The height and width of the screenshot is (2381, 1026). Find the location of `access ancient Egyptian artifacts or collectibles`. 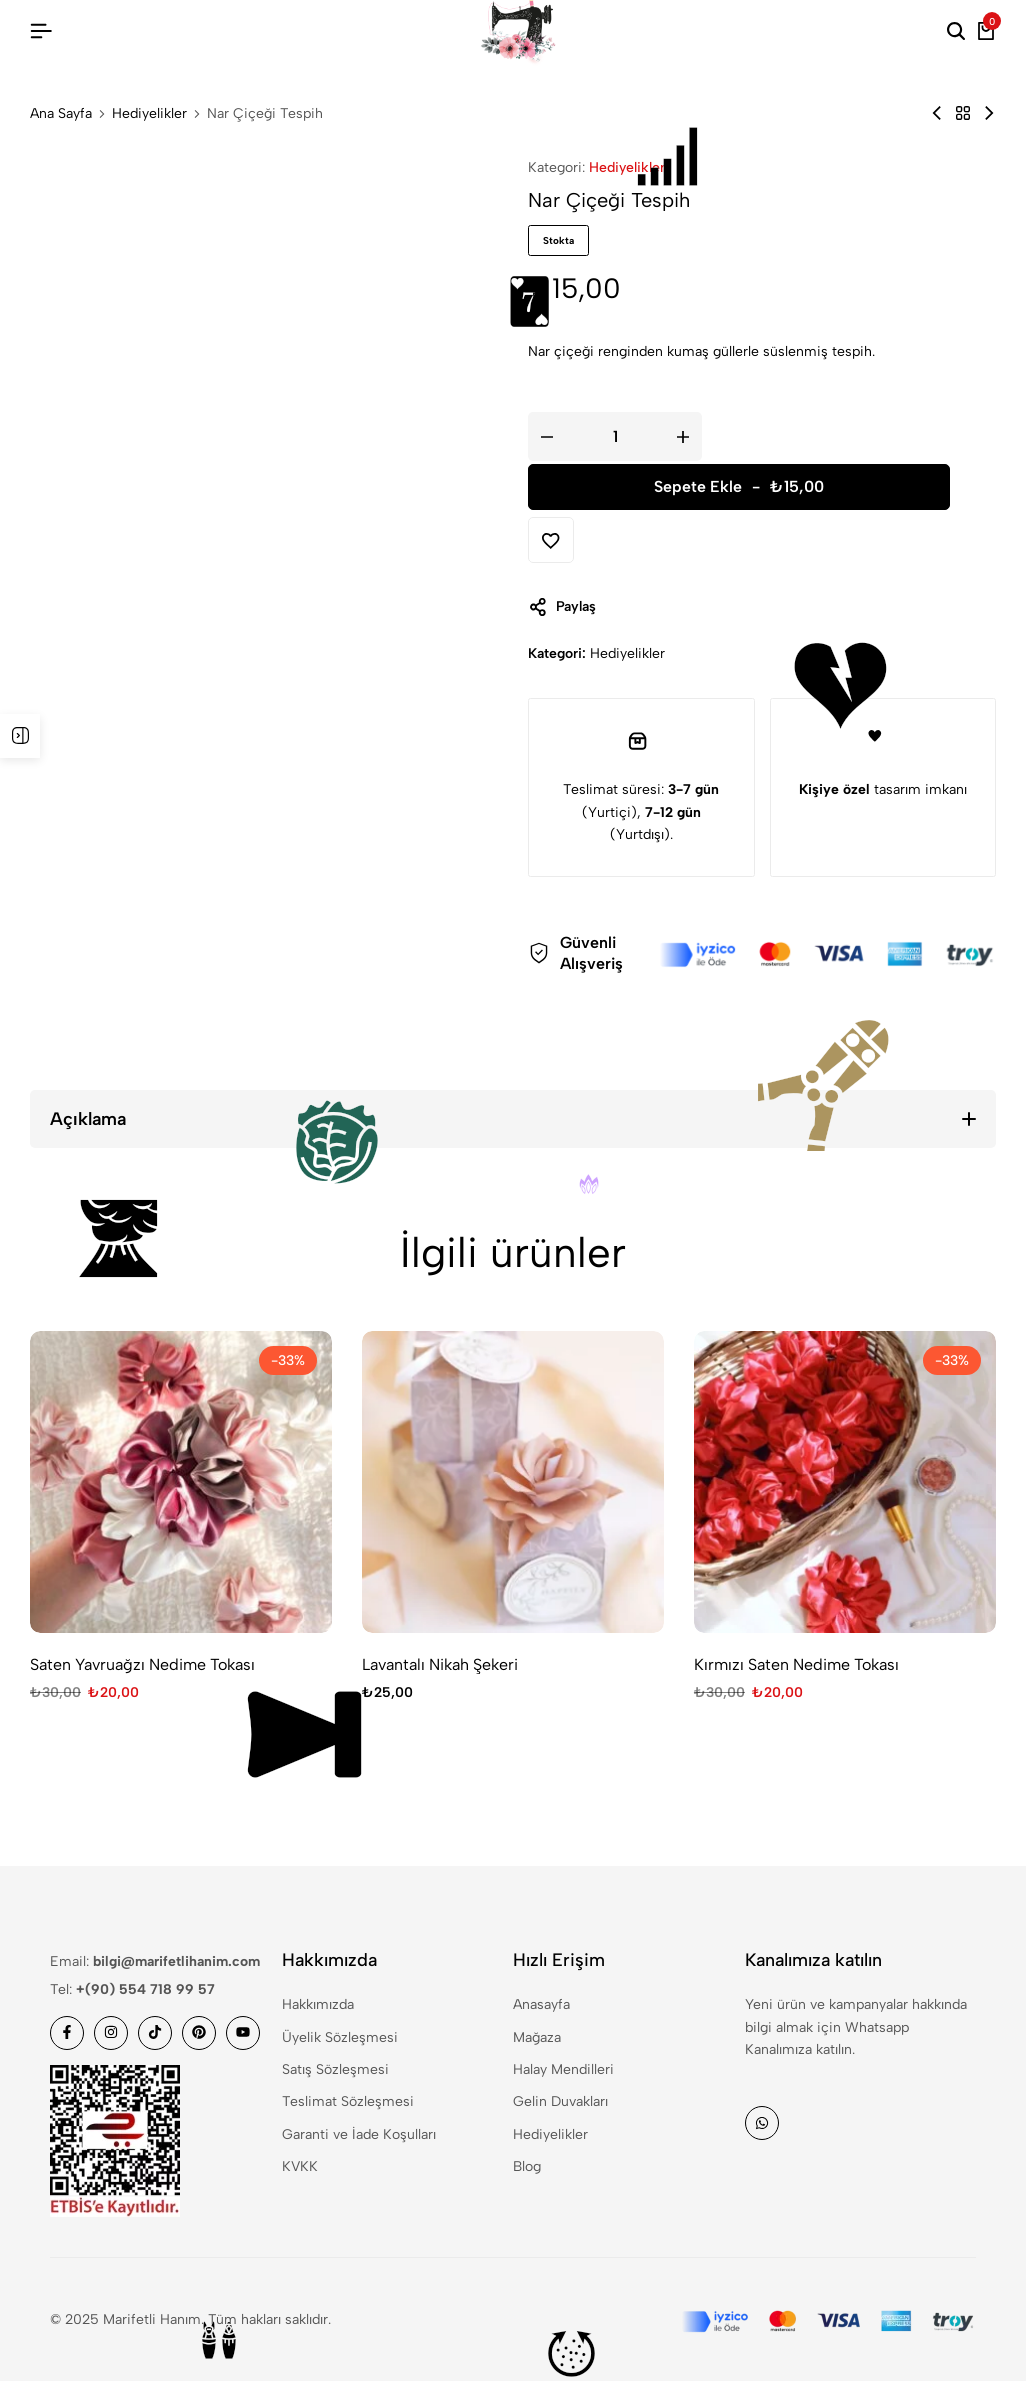

access ancient Egyptian artifacts or collectibles is located at coordinates (219, 2340).